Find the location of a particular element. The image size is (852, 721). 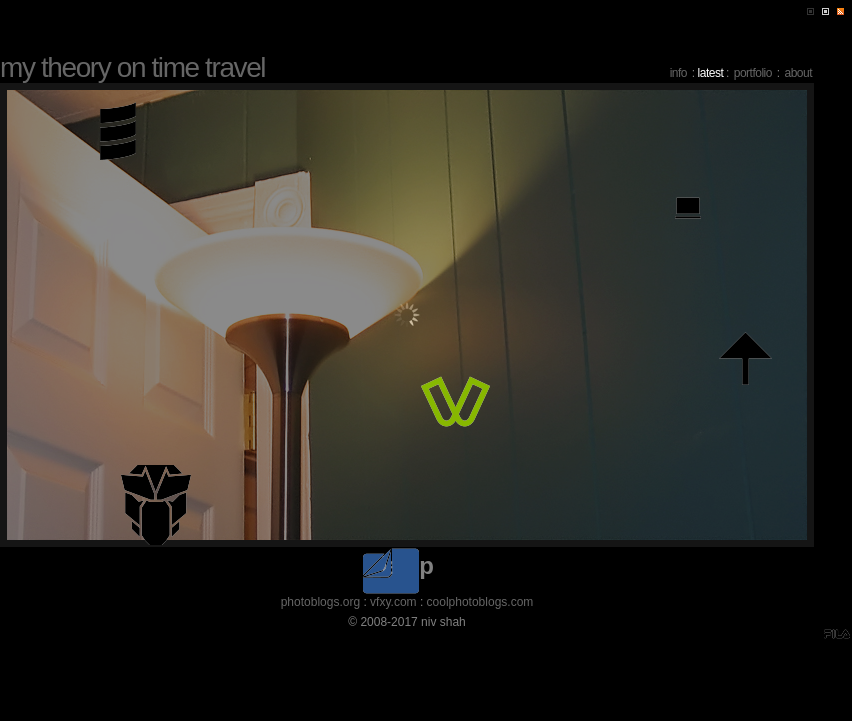

link or sign in to viva wallet payment services is located at coordinates (455, 401).